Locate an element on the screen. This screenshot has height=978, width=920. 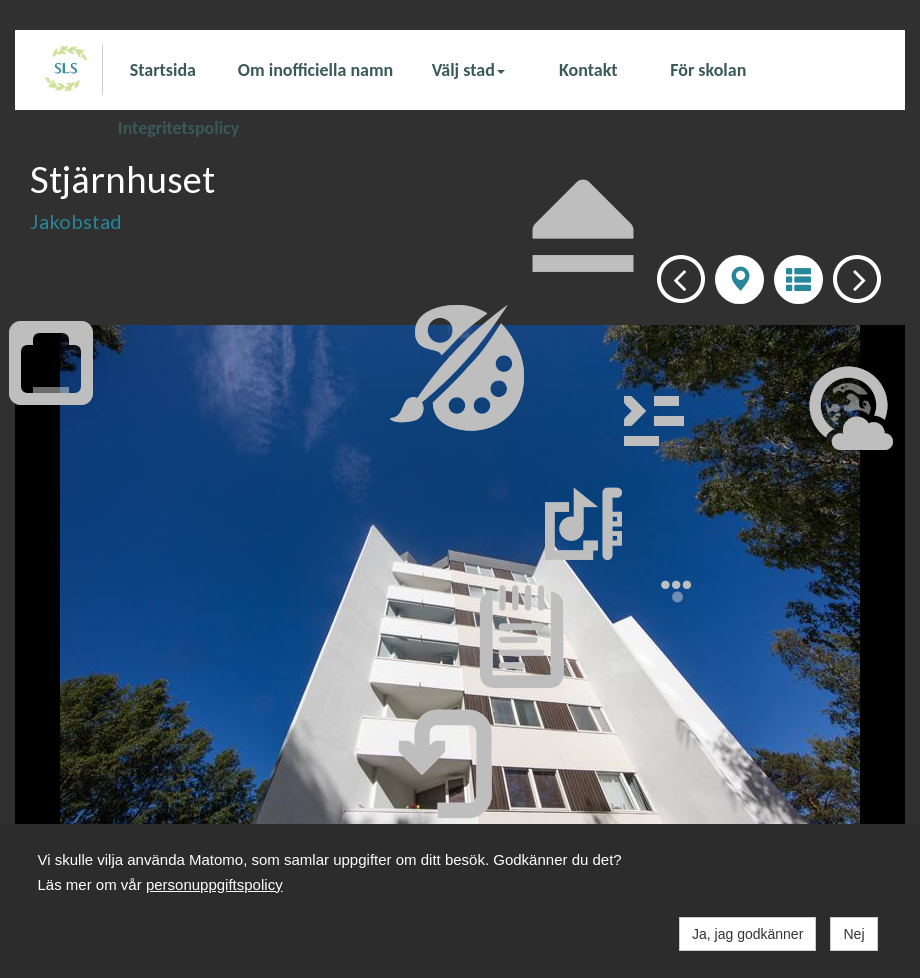
audio device or sound card settings is located at coordinates (583, 521).